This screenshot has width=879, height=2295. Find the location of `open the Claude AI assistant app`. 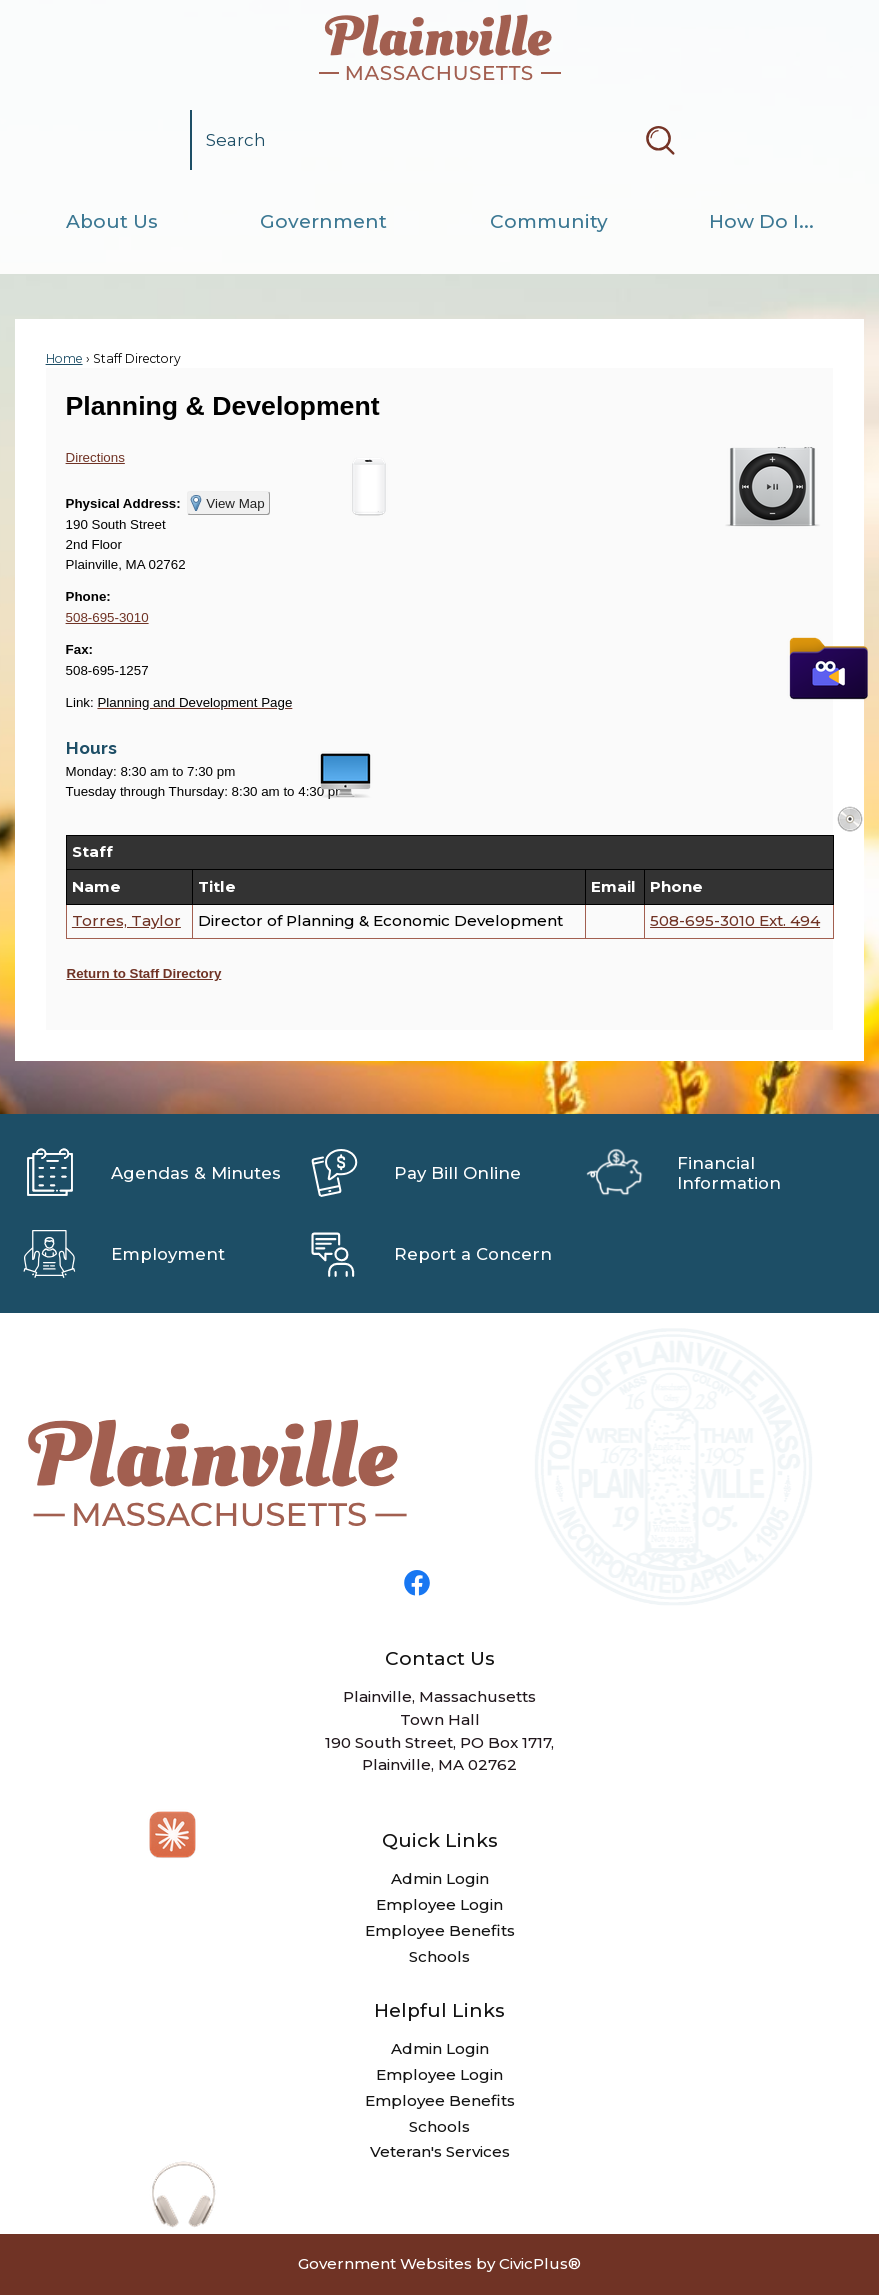

open the Claude AI assistant app is located at coordinates (172, 1834).